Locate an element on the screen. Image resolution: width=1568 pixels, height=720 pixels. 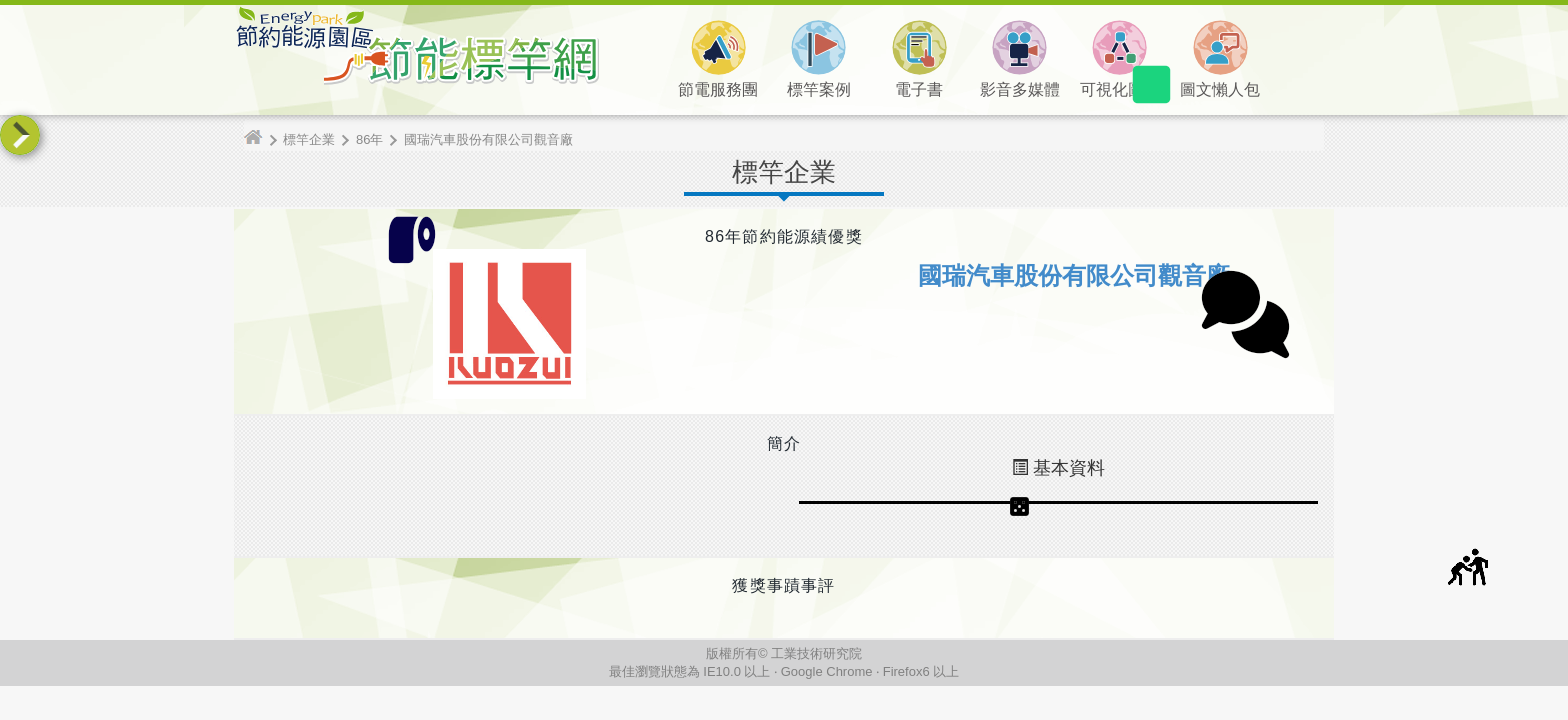
toilet paper or bathroom supplies indicator is located at coordinates (412, 237).